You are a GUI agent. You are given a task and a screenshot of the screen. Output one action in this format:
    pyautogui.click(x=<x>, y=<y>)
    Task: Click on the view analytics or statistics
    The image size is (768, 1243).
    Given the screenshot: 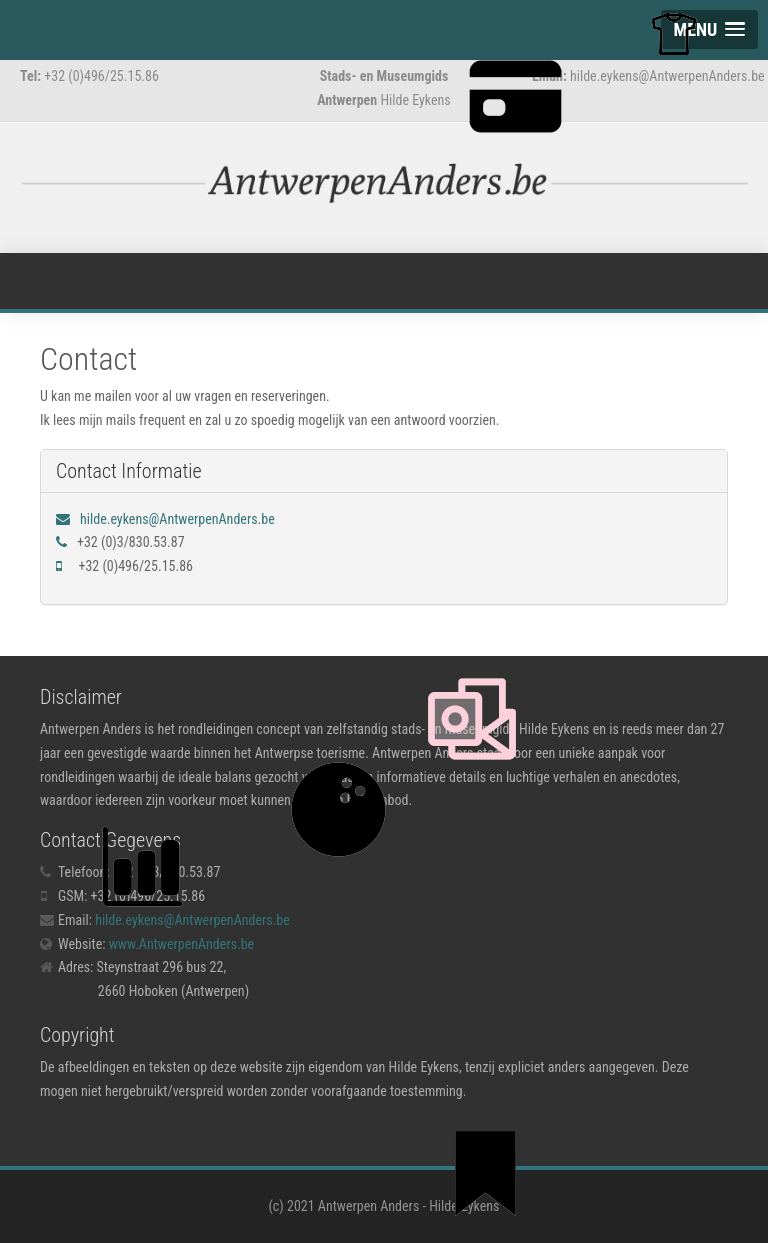 What is the action you would take?
    pyautogui.click(x=142, y=866)
    